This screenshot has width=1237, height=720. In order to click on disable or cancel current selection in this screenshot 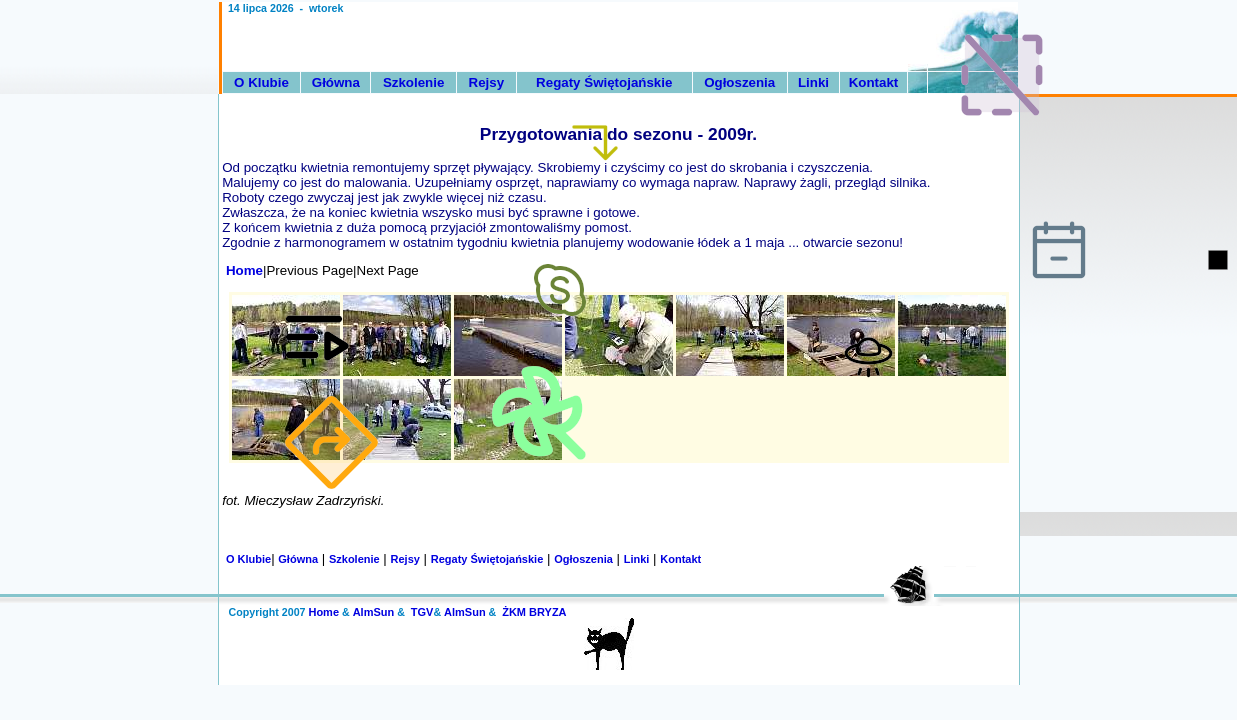, I will do `click(1002, 75)`.